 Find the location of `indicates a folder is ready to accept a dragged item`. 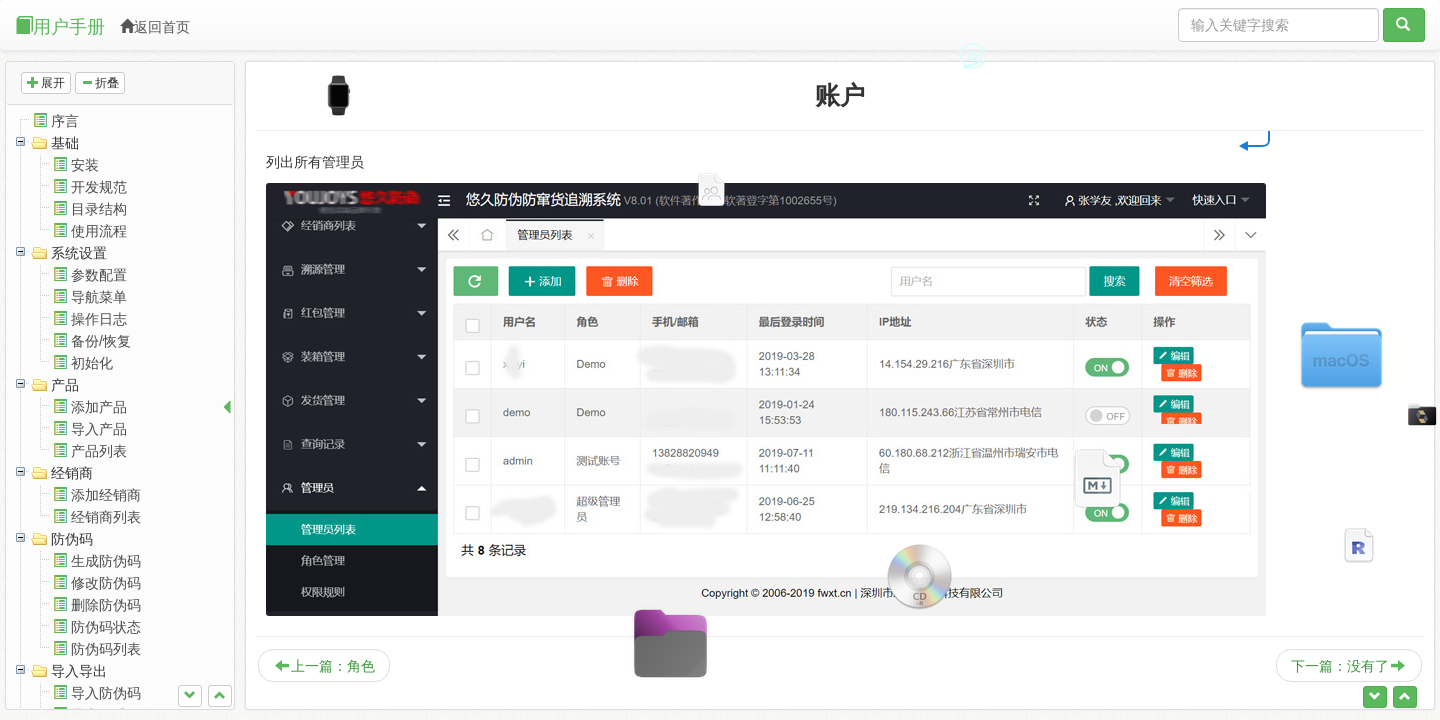

indicates a folder is ready to accept a dragged item is located at coordinates (670, 643).